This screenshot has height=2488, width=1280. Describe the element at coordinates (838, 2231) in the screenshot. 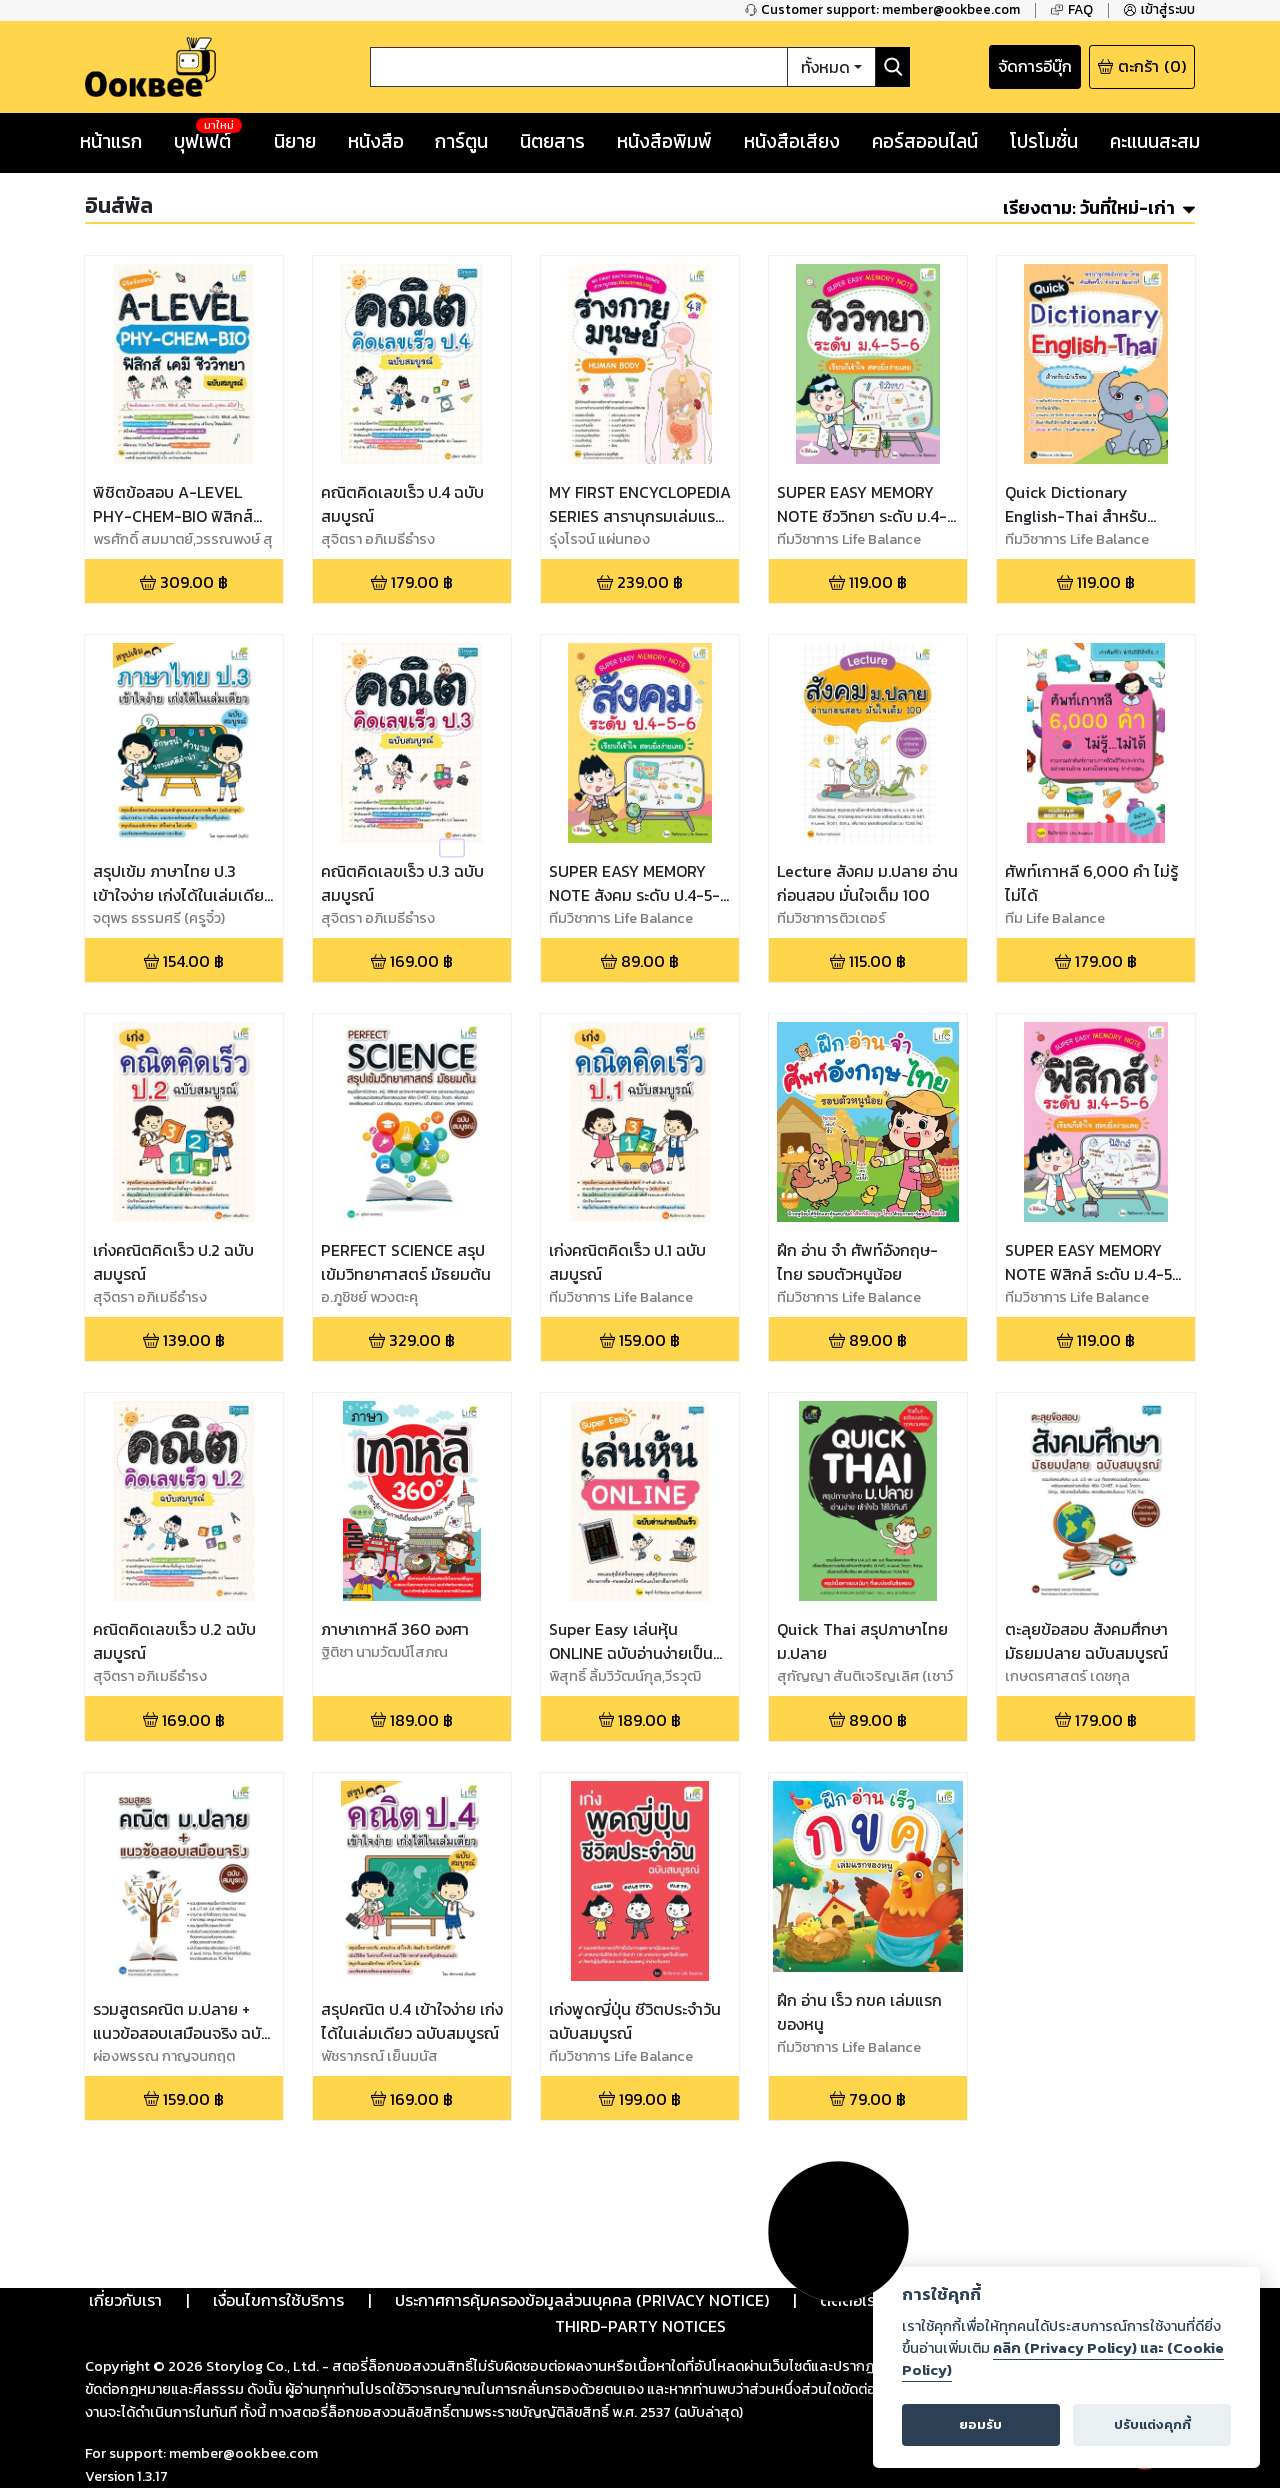

I see `select or mark an item` at that location.